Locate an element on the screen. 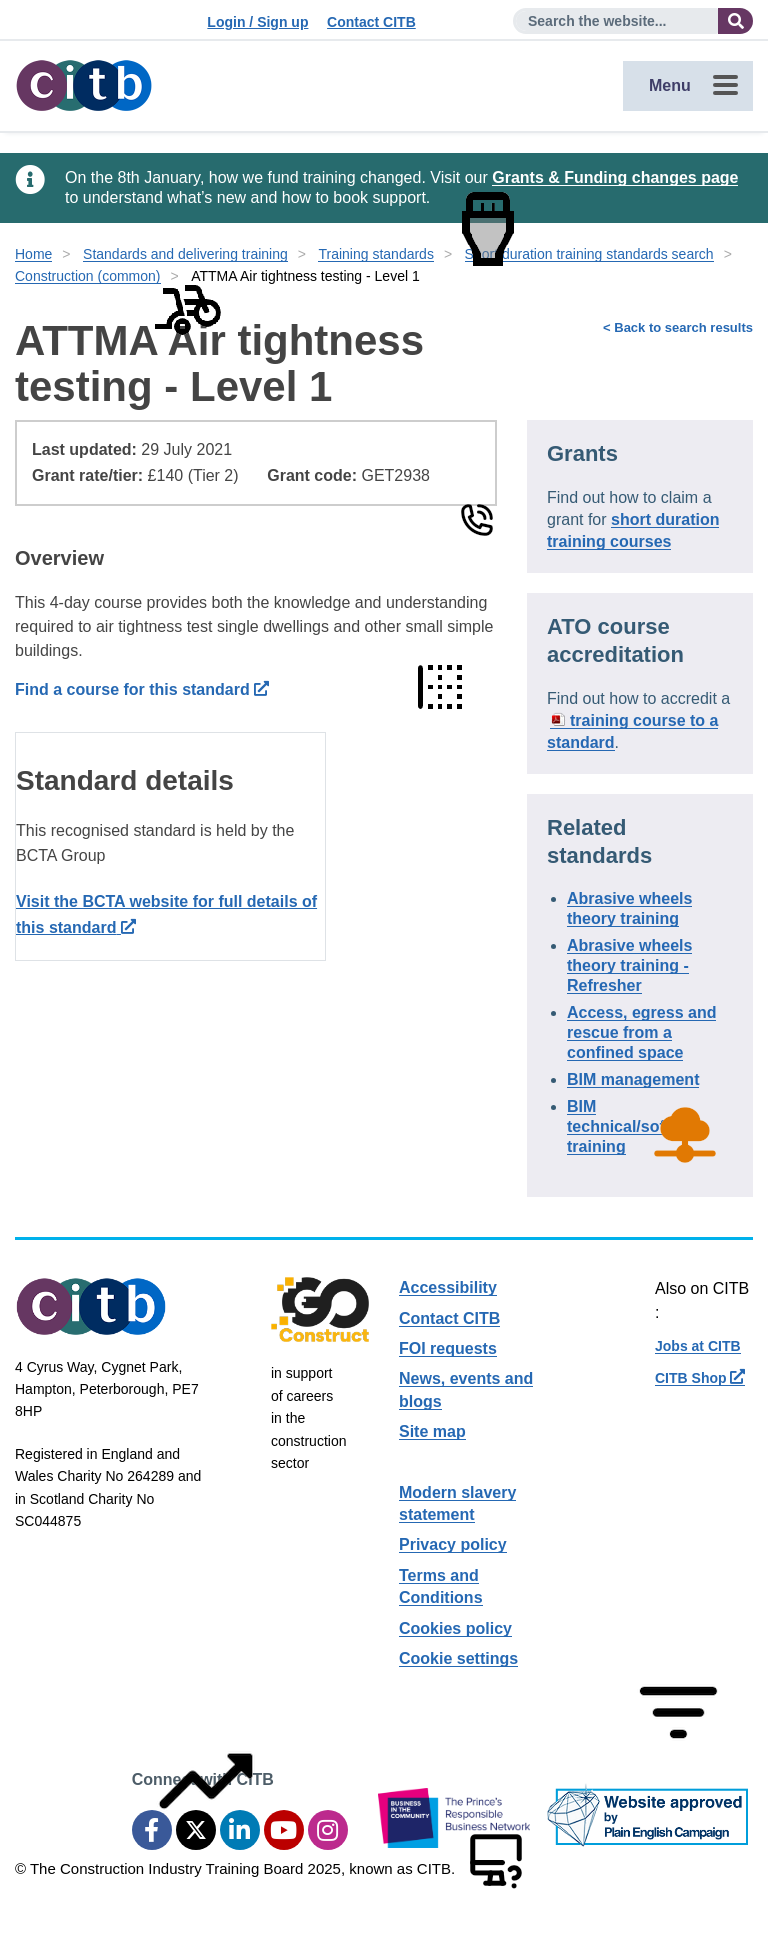  filter or sort list items is located at coordinates (678, 1712).